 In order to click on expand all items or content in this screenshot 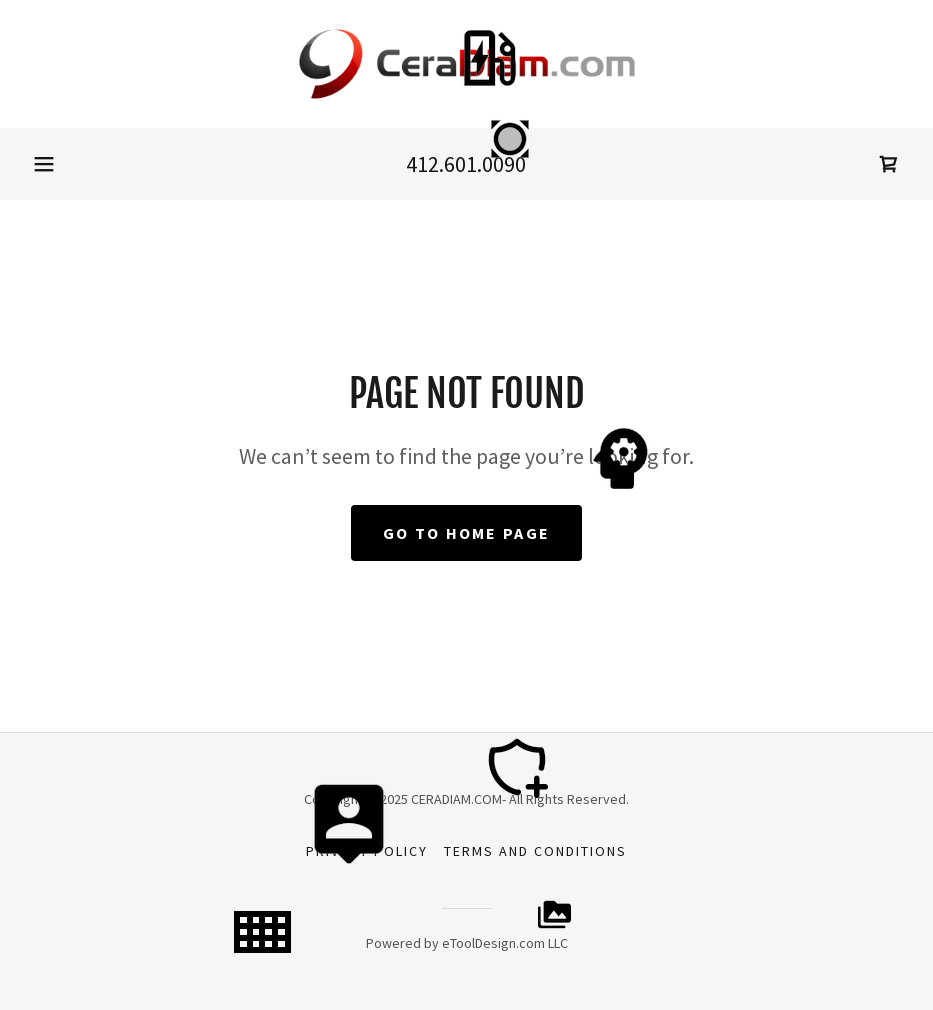, I will do `click(510, 139)`.